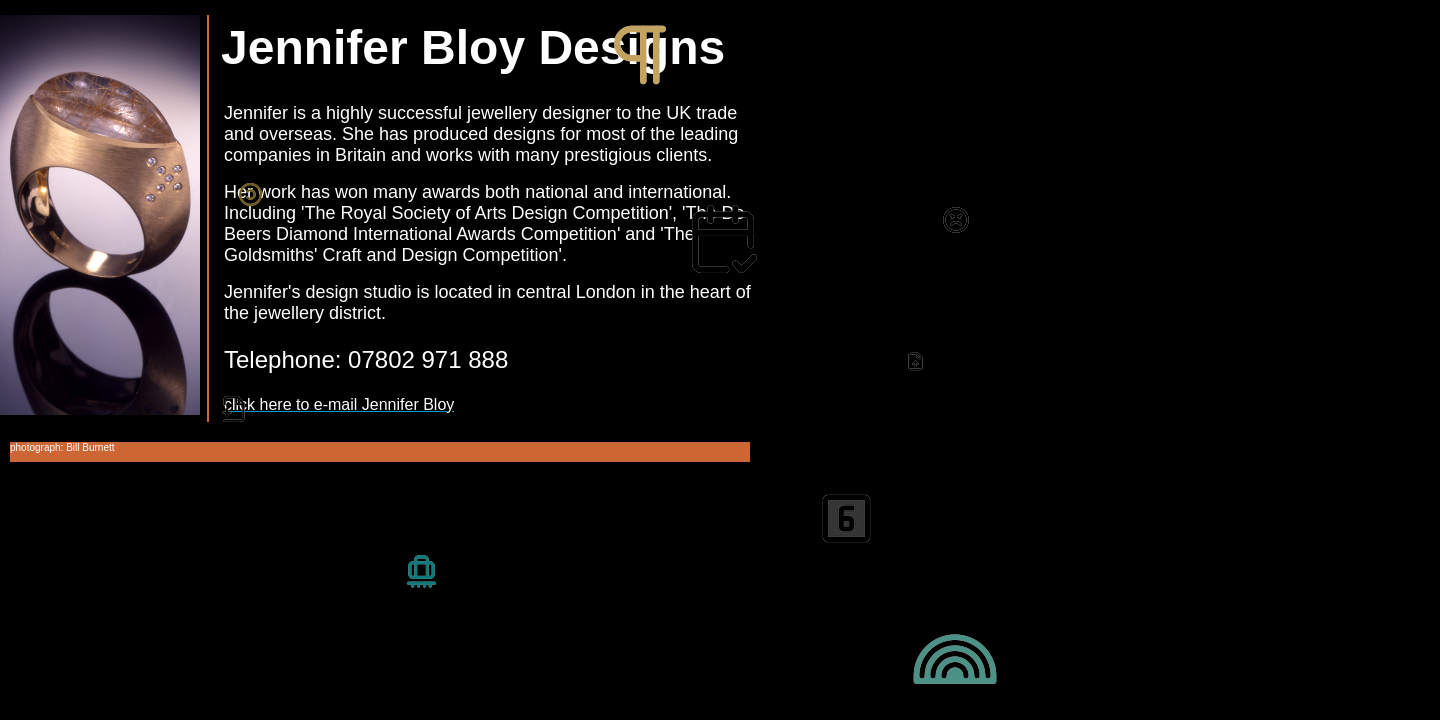 Image resolution: width=1440 pixels, height=720 pixels. Describe the element at coordinates (640, 55) in the screenshot. I see `toggle paragraph formatting options` at that location.